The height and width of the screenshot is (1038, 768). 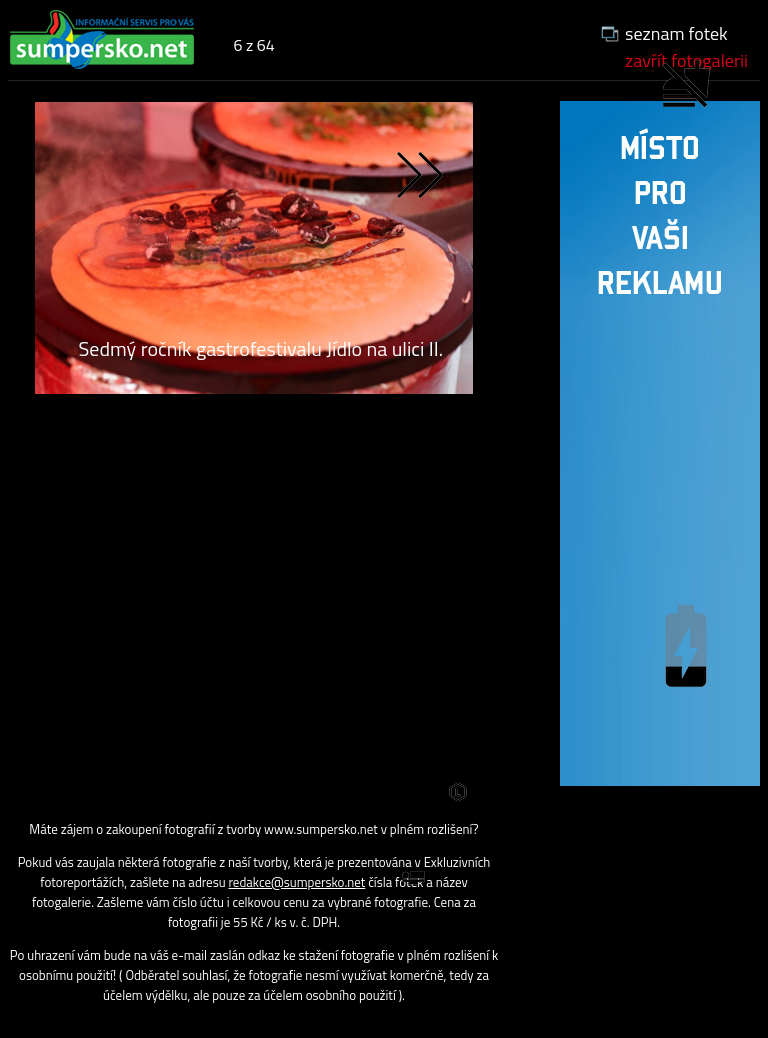 I want to click on skip forward or advance to next item, so click(x=418, y=175).